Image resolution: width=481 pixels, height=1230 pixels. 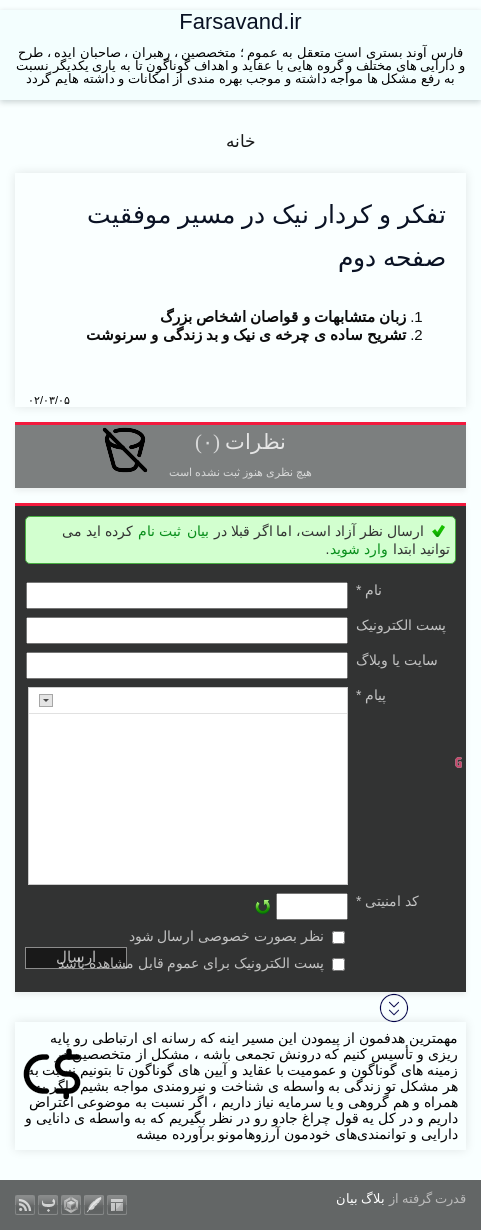 I want to click on disable paint bucket or fill tool, so click(x=125, y=450).